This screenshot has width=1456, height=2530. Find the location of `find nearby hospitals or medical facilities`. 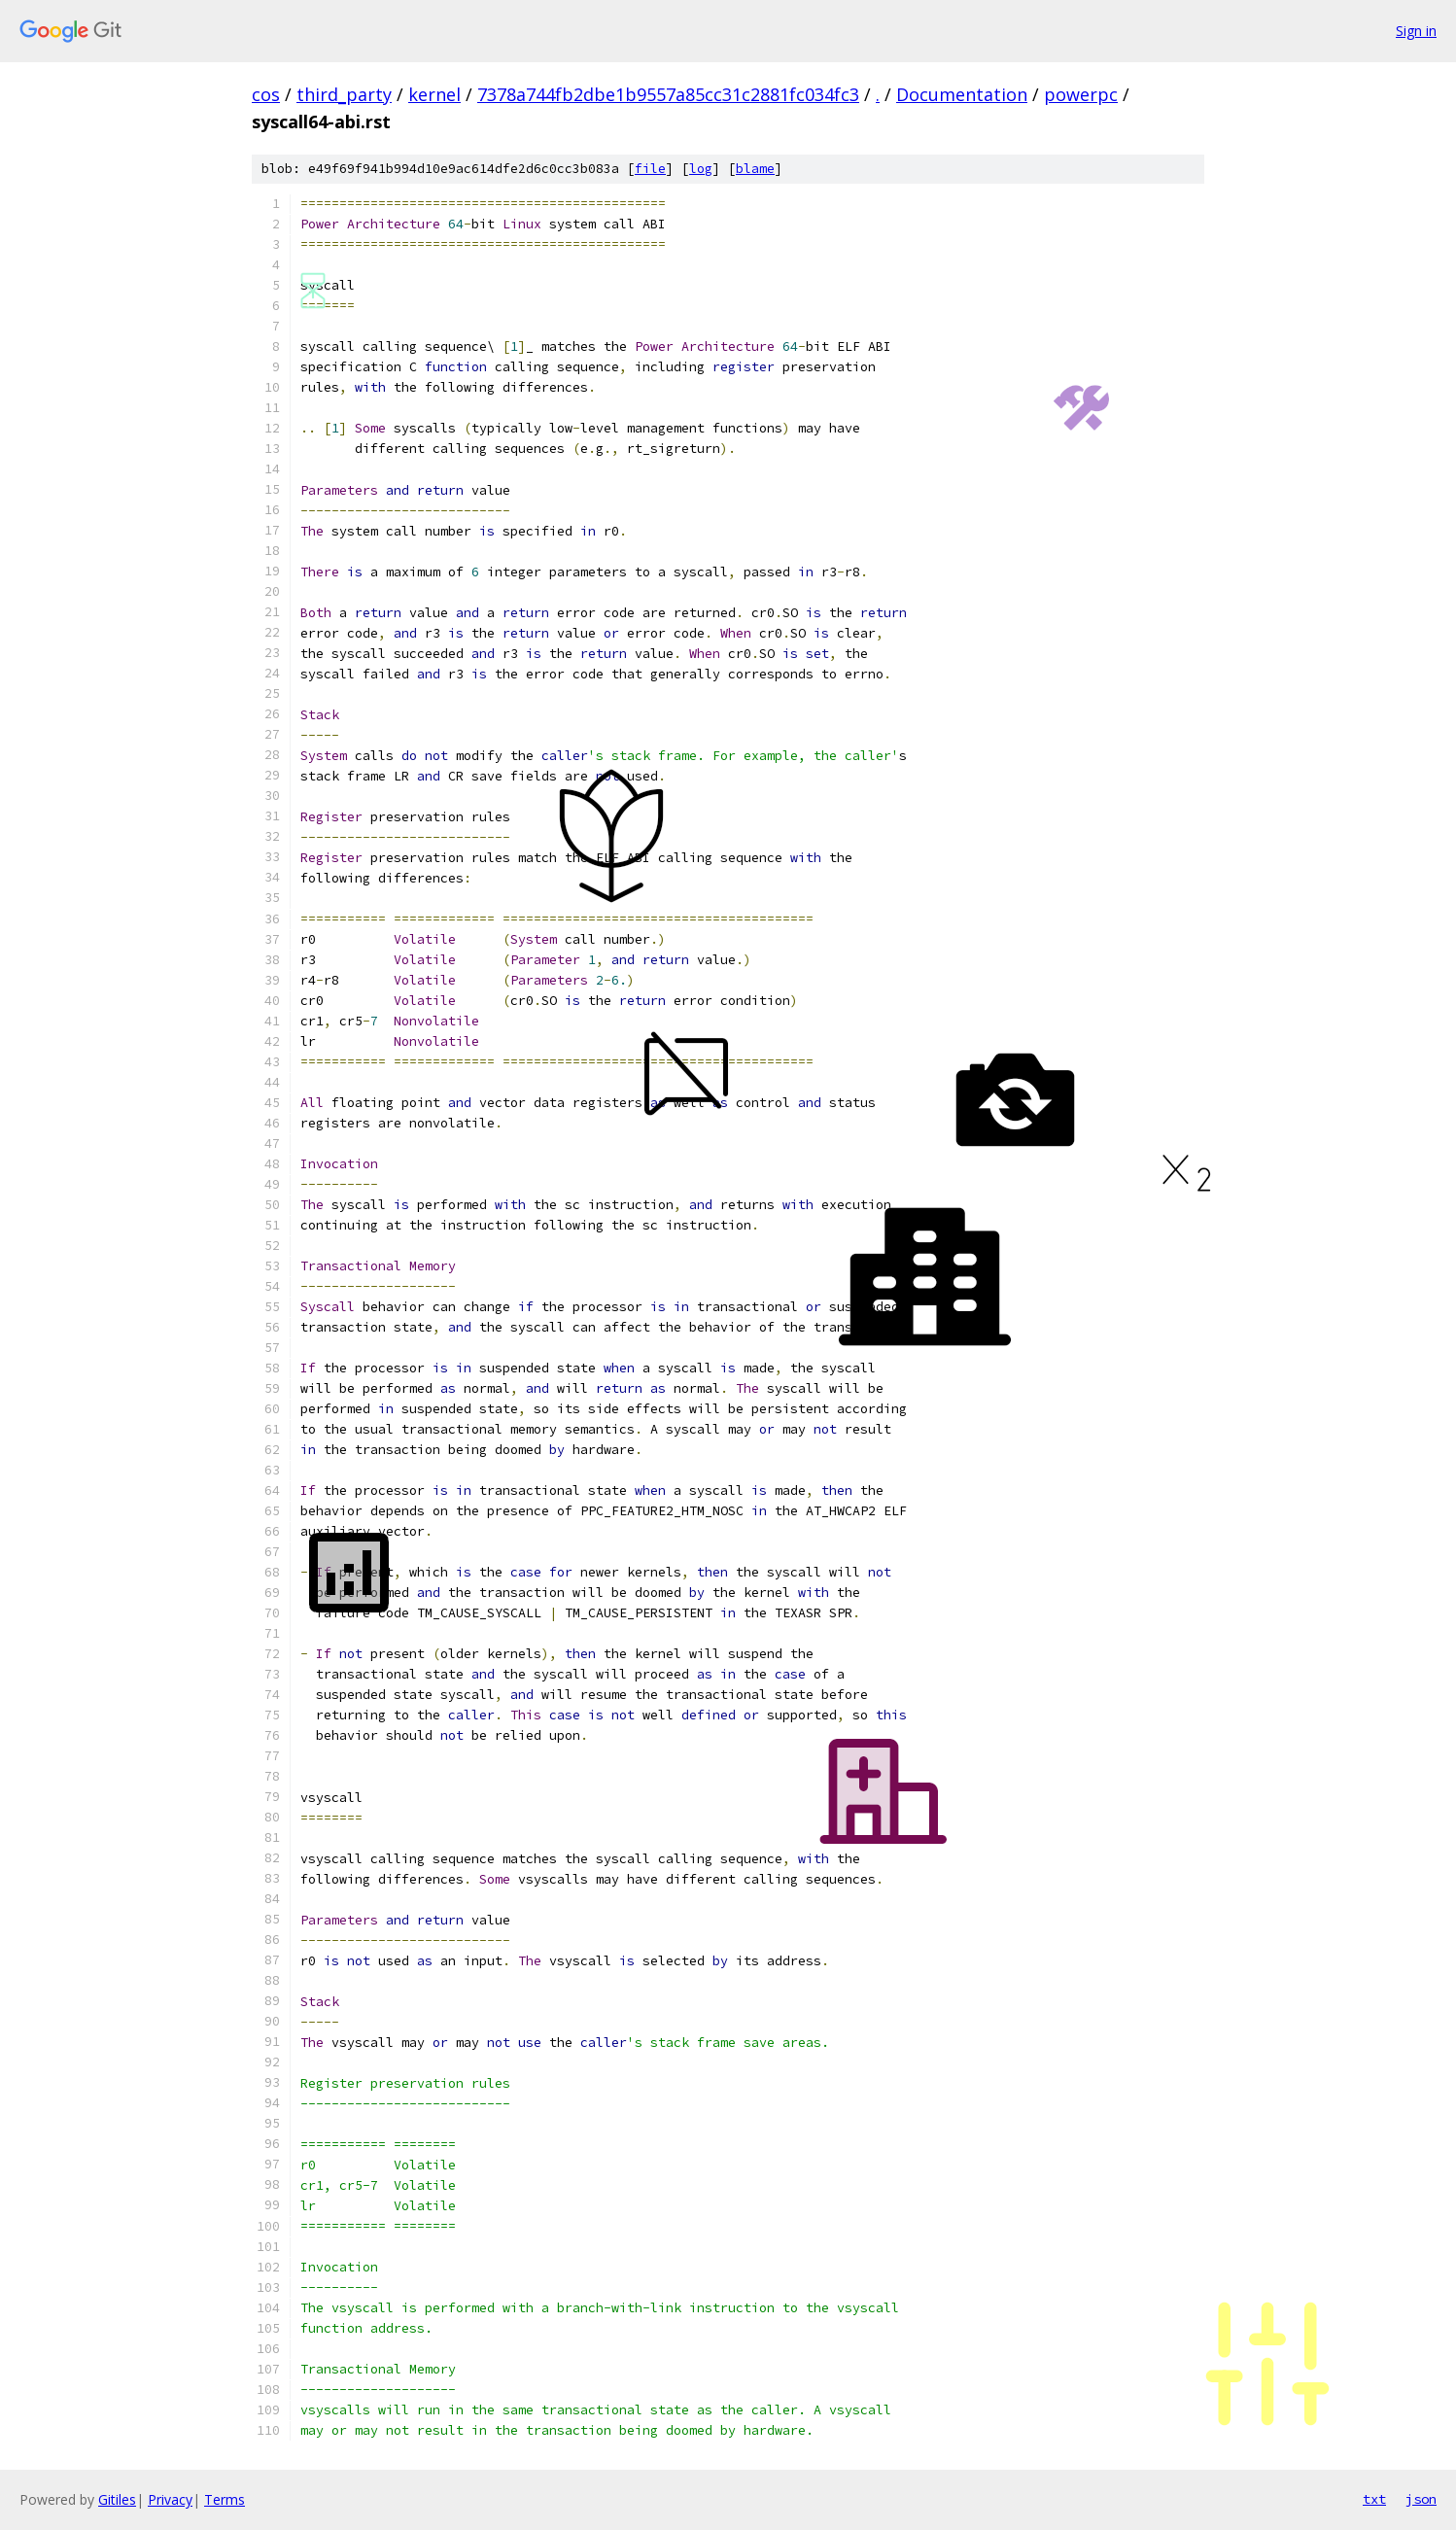

find nearby hospitals or medical facilities is located at coordinates (877, 1791).